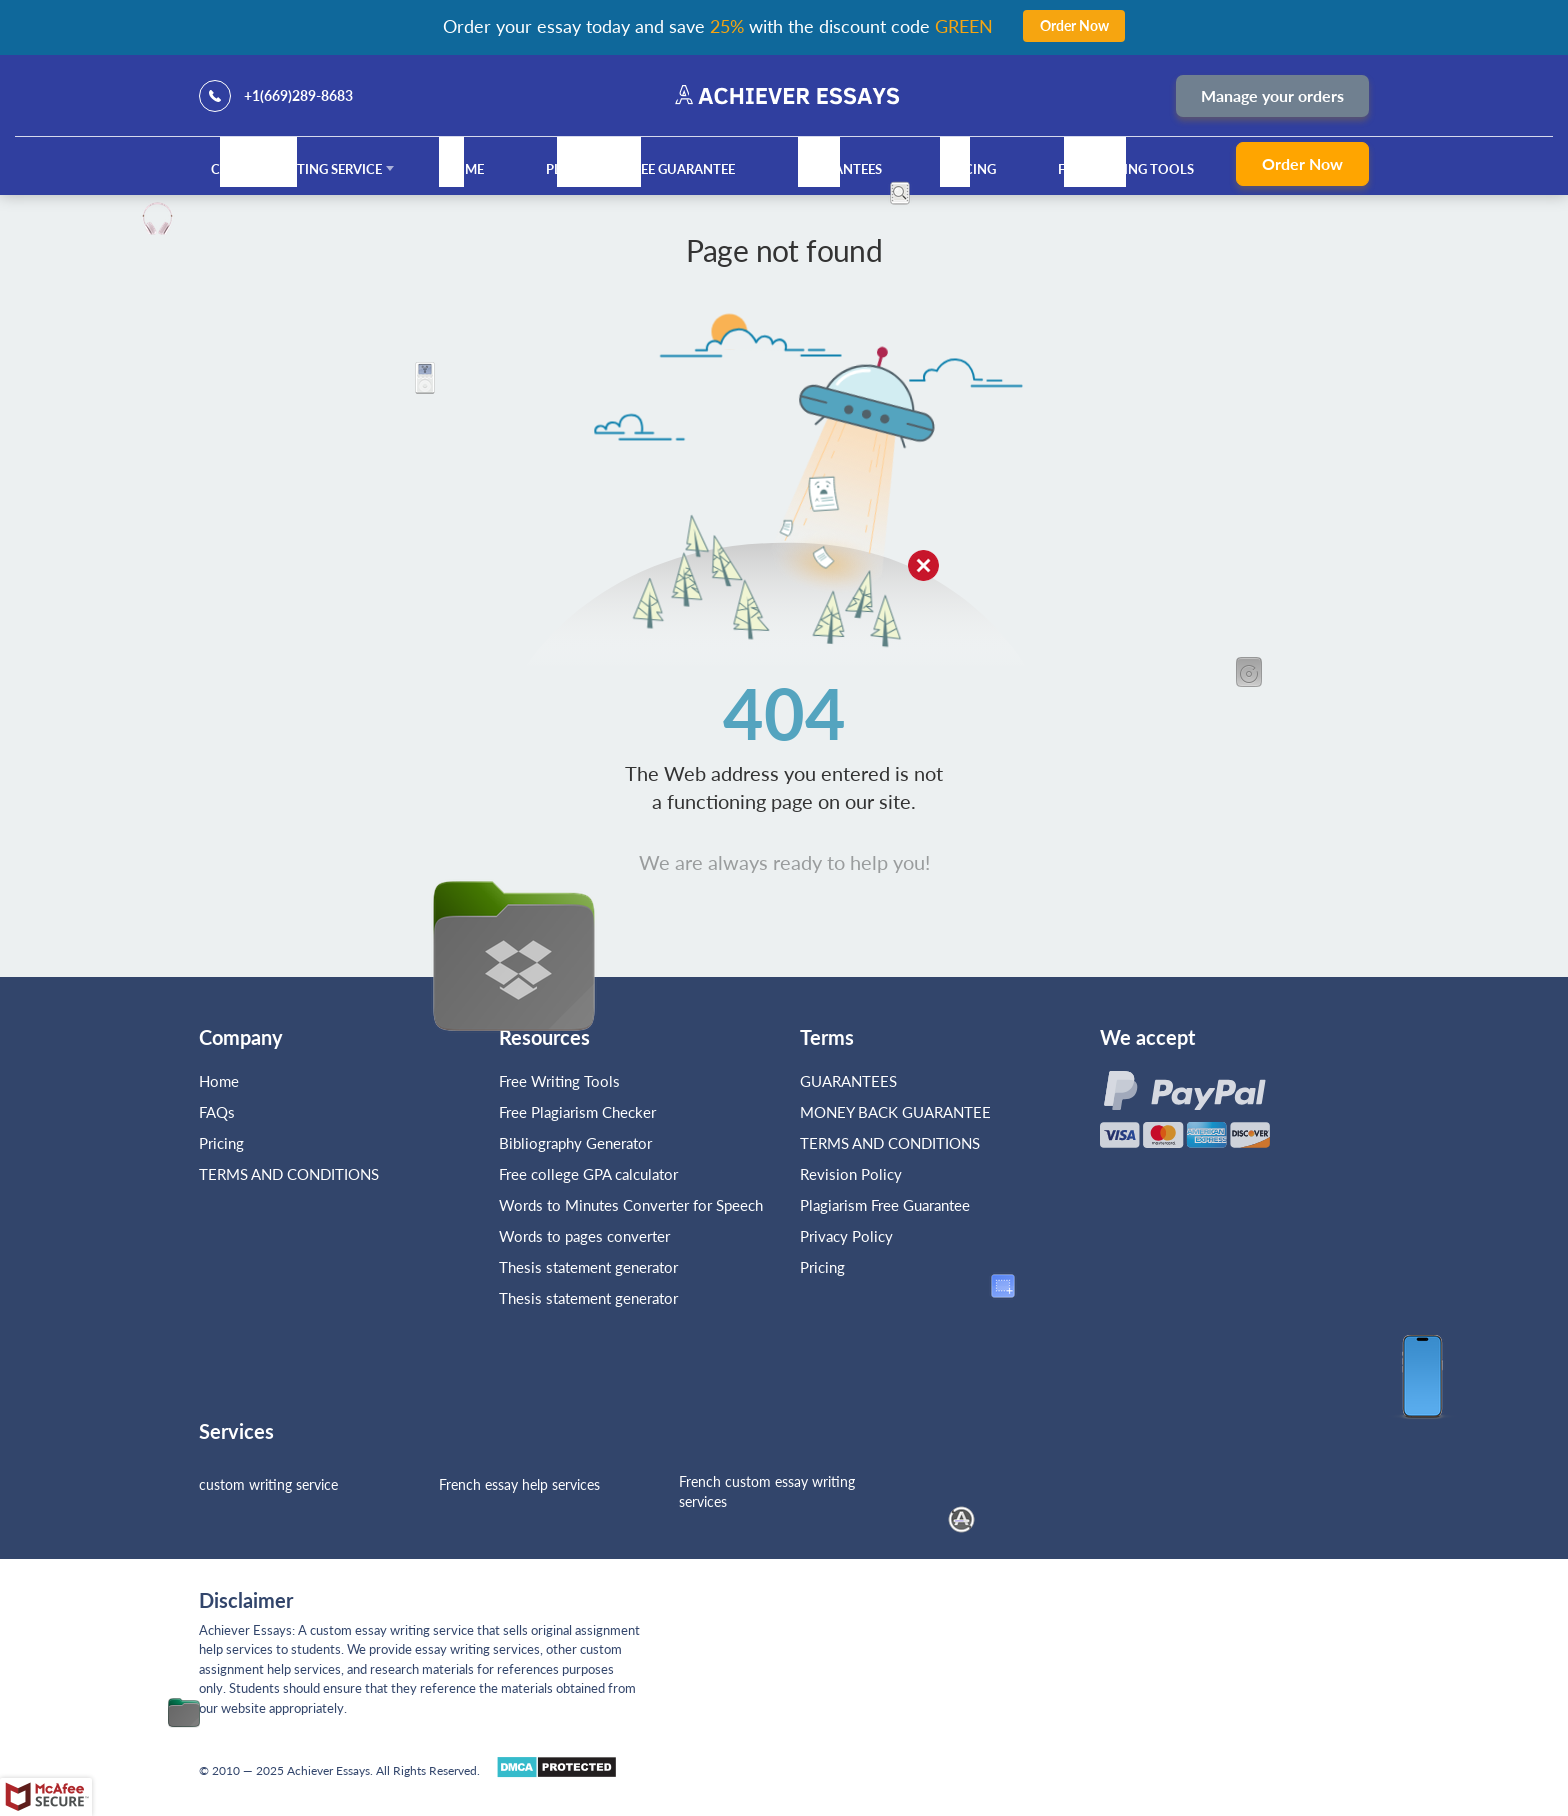 This screenshot has height=1816, width=1568. Describe the element at coordinates (184, 1712) in the screenshot. I see `open a folder or directory` at that location.